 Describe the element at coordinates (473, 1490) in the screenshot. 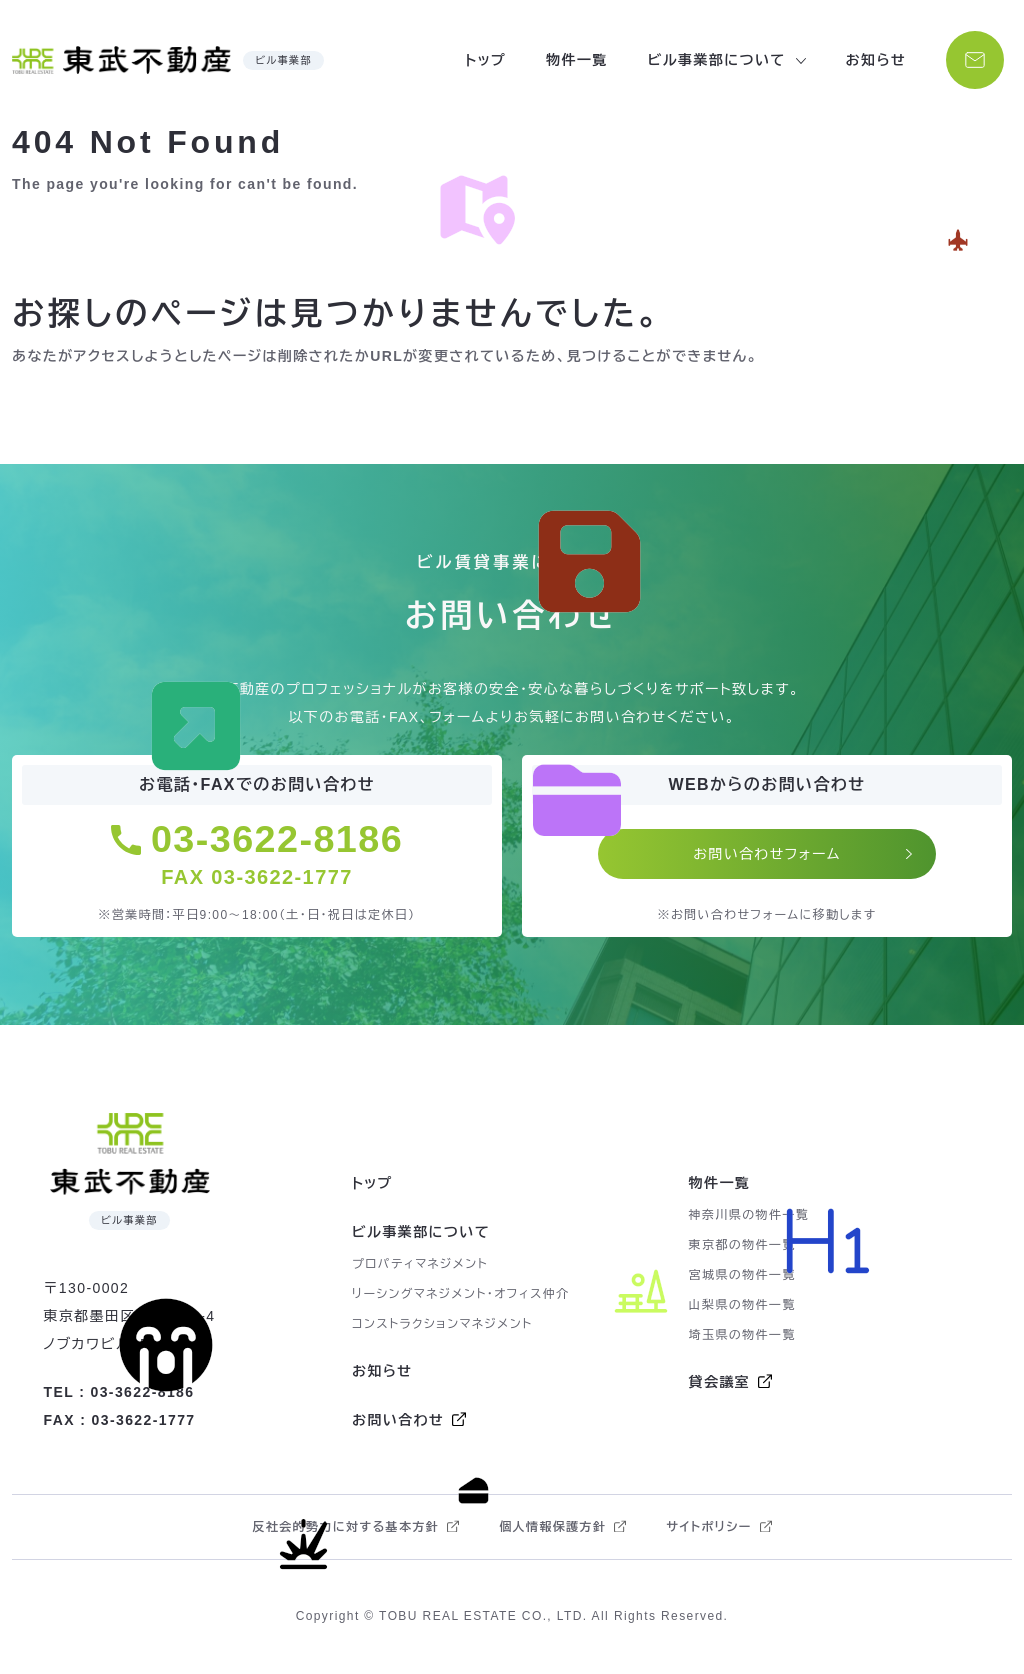

I see `indicates dairy or cheese category in a food app` at that location.